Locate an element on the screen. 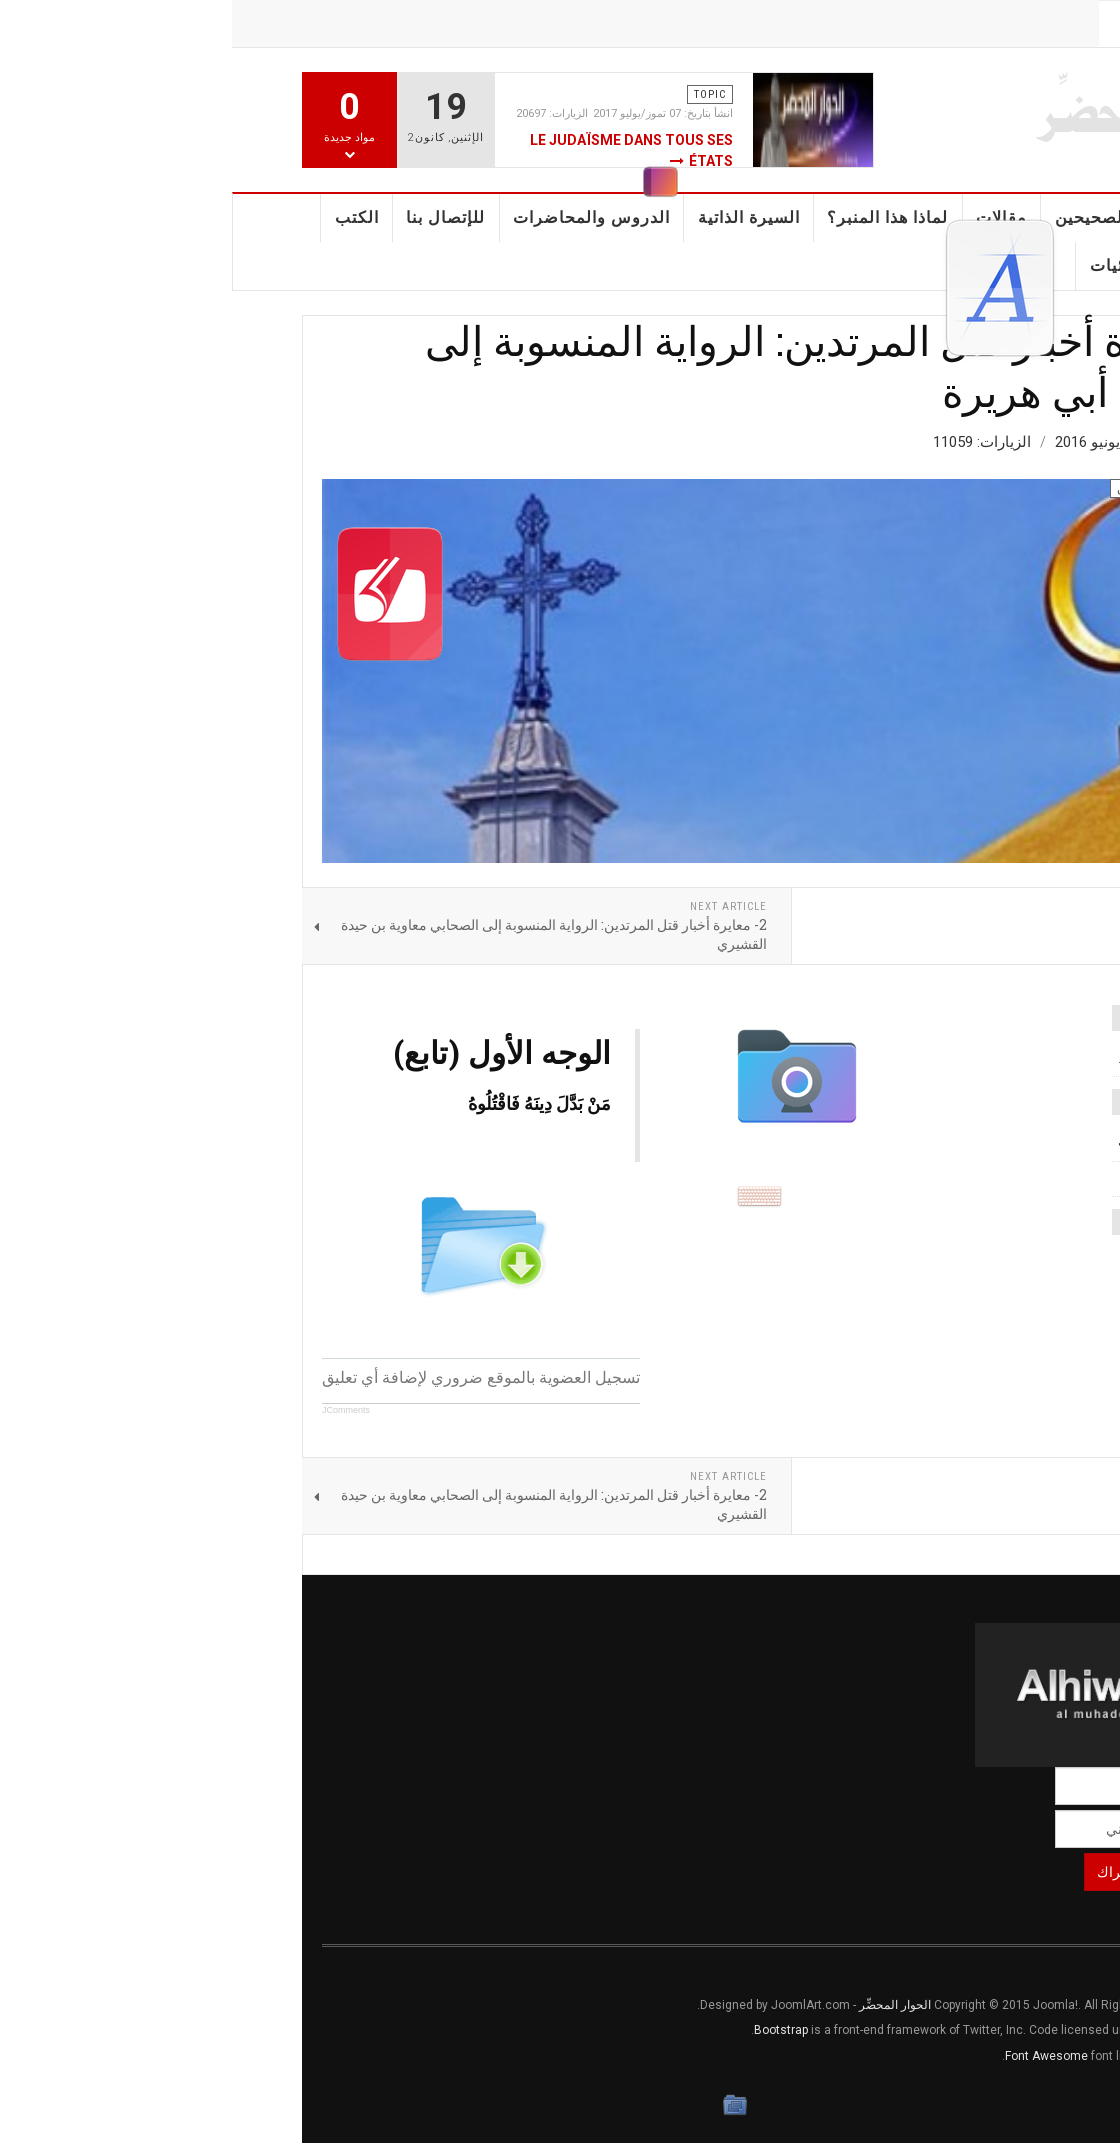 This screenshot has width=1120, height=2143. open a font file is located at coordinates (1000, 288).